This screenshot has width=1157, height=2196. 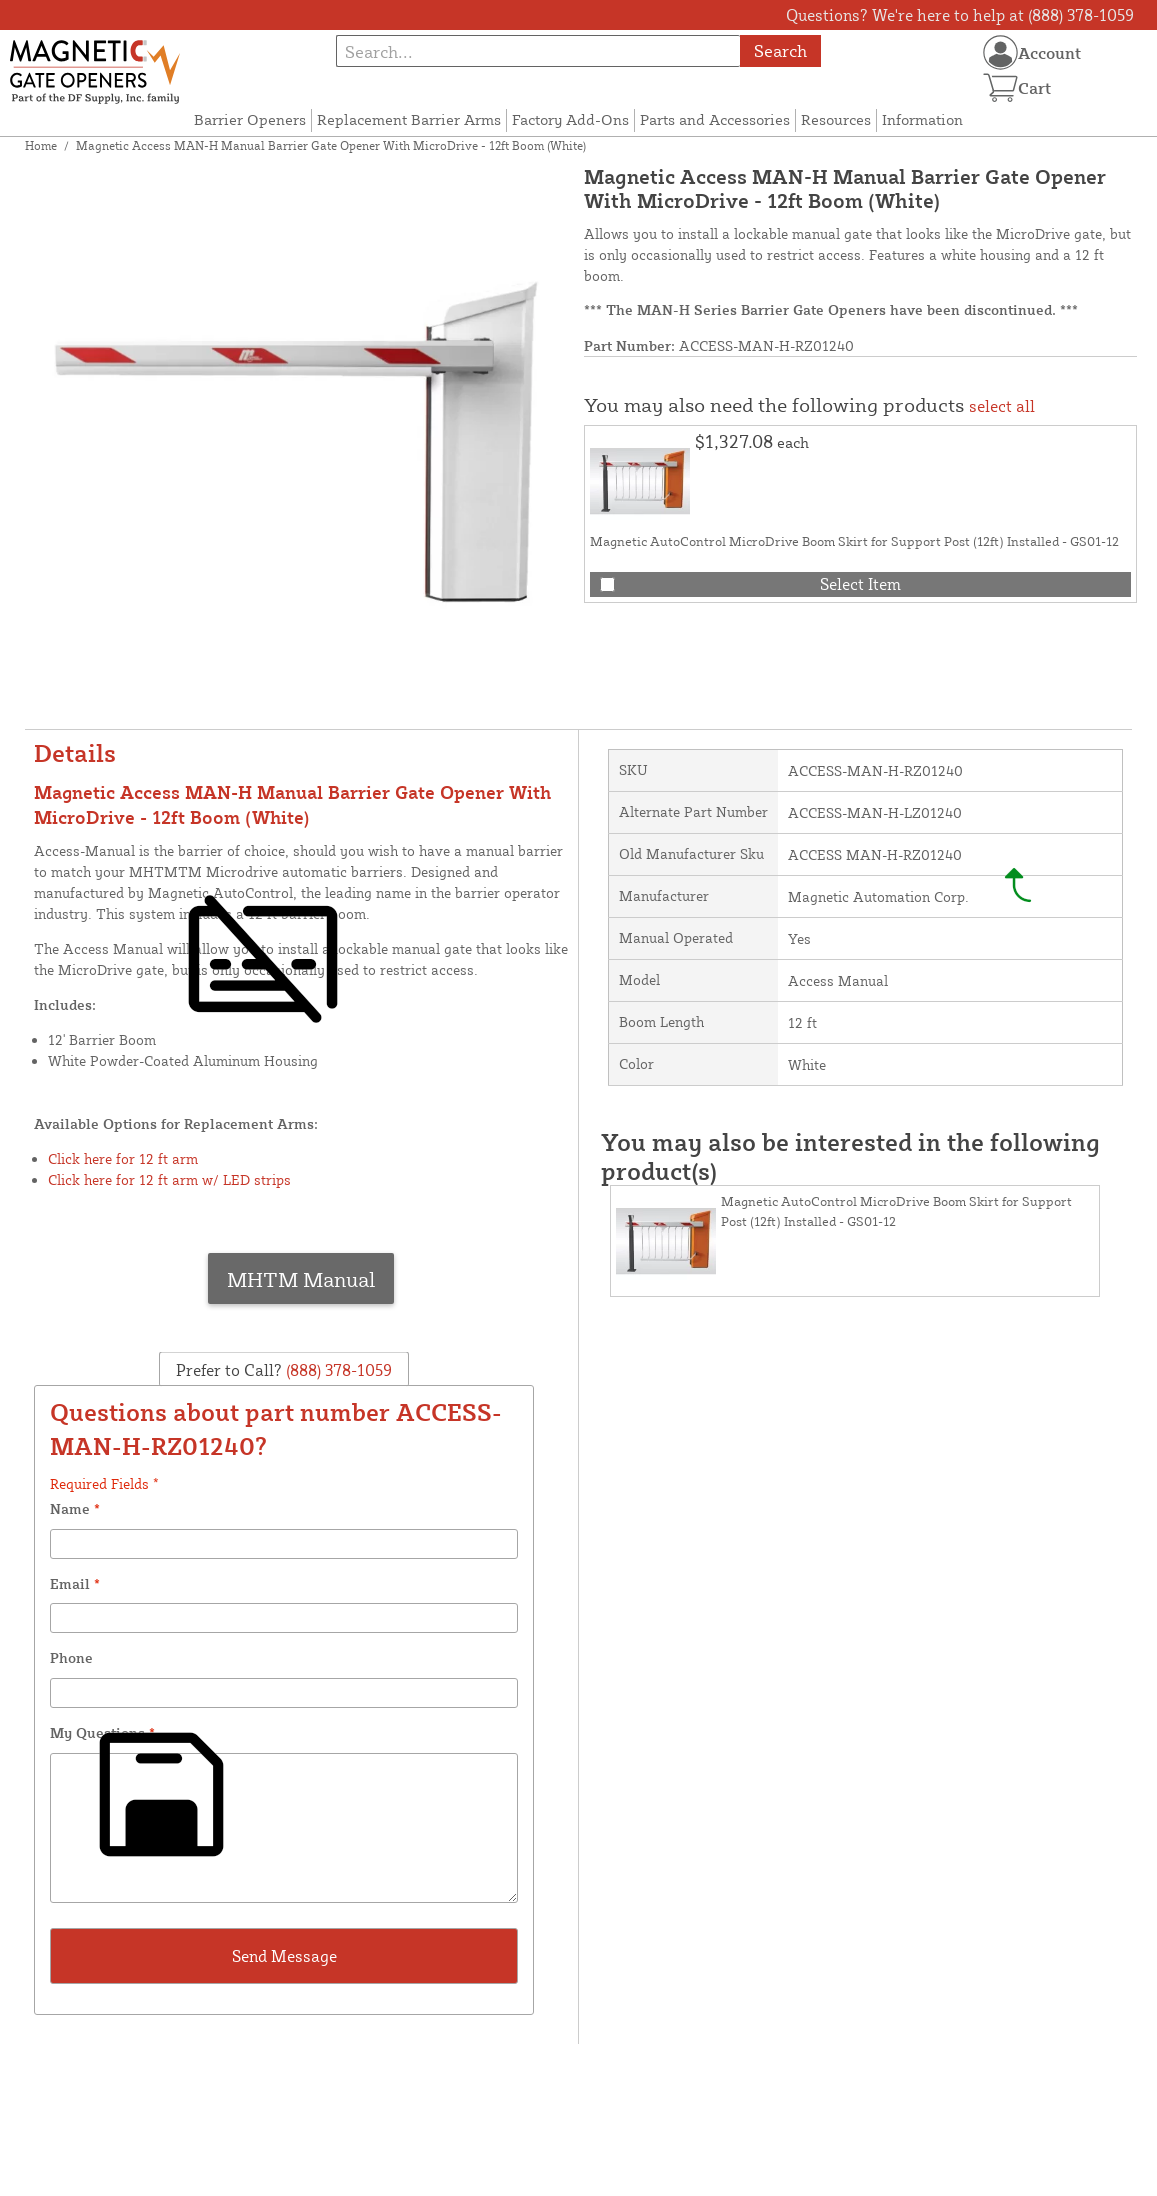 I want to click on disable subtitles or closed captions, so click(x=263, y=959).